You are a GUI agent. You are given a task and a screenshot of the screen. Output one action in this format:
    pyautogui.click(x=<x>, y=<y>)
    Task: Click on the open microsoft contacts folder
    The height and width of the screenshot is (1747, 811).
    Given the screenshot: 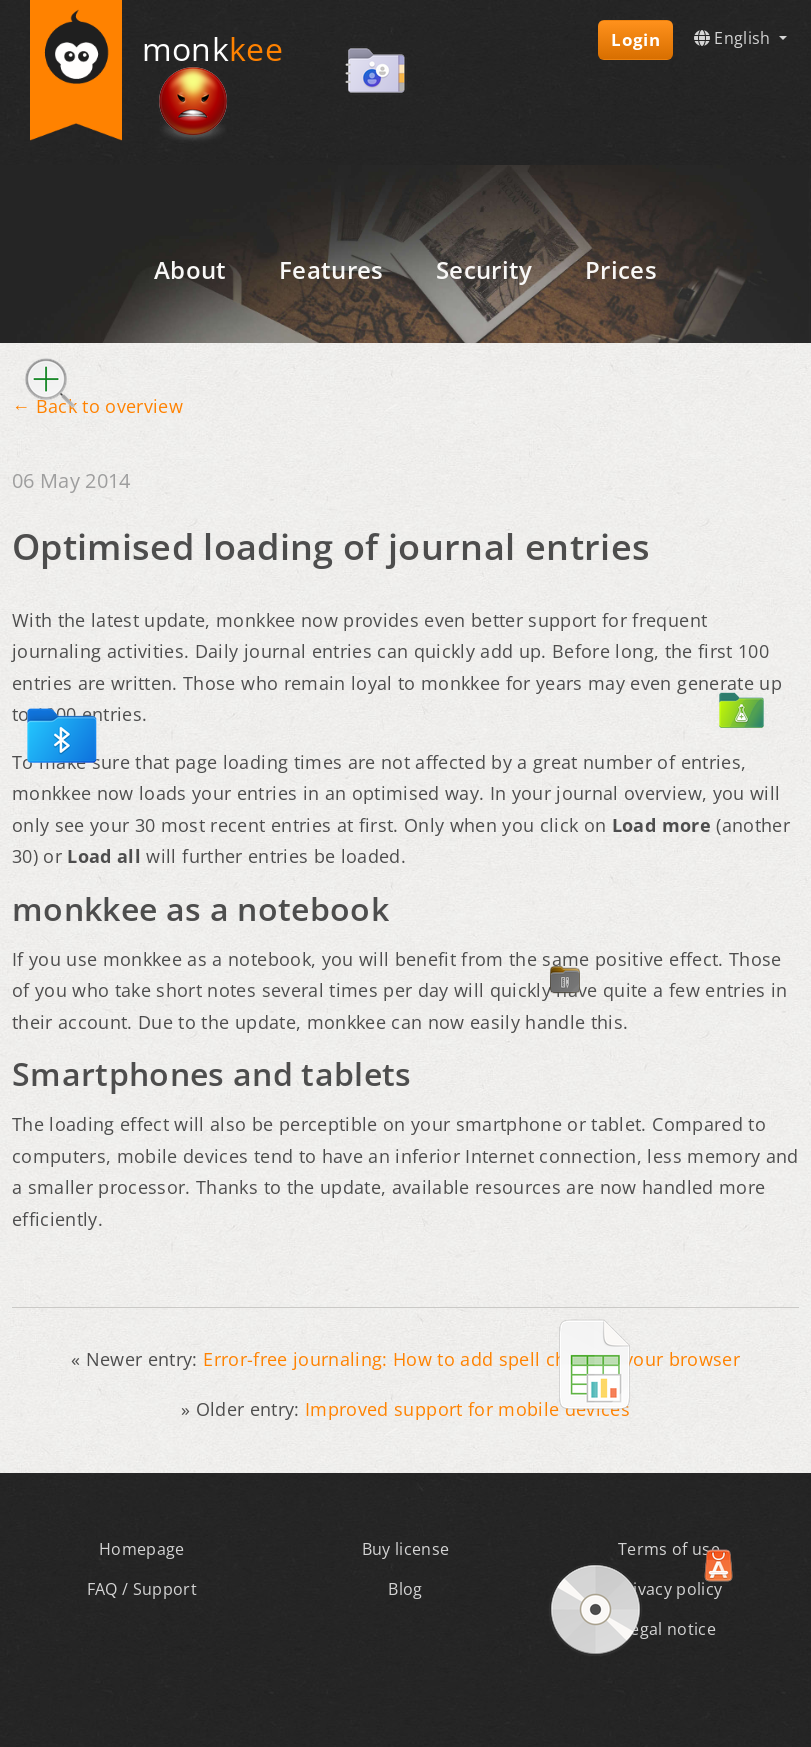 What is the action you would take?
    pyautogui.click(x=376, y=72)
    